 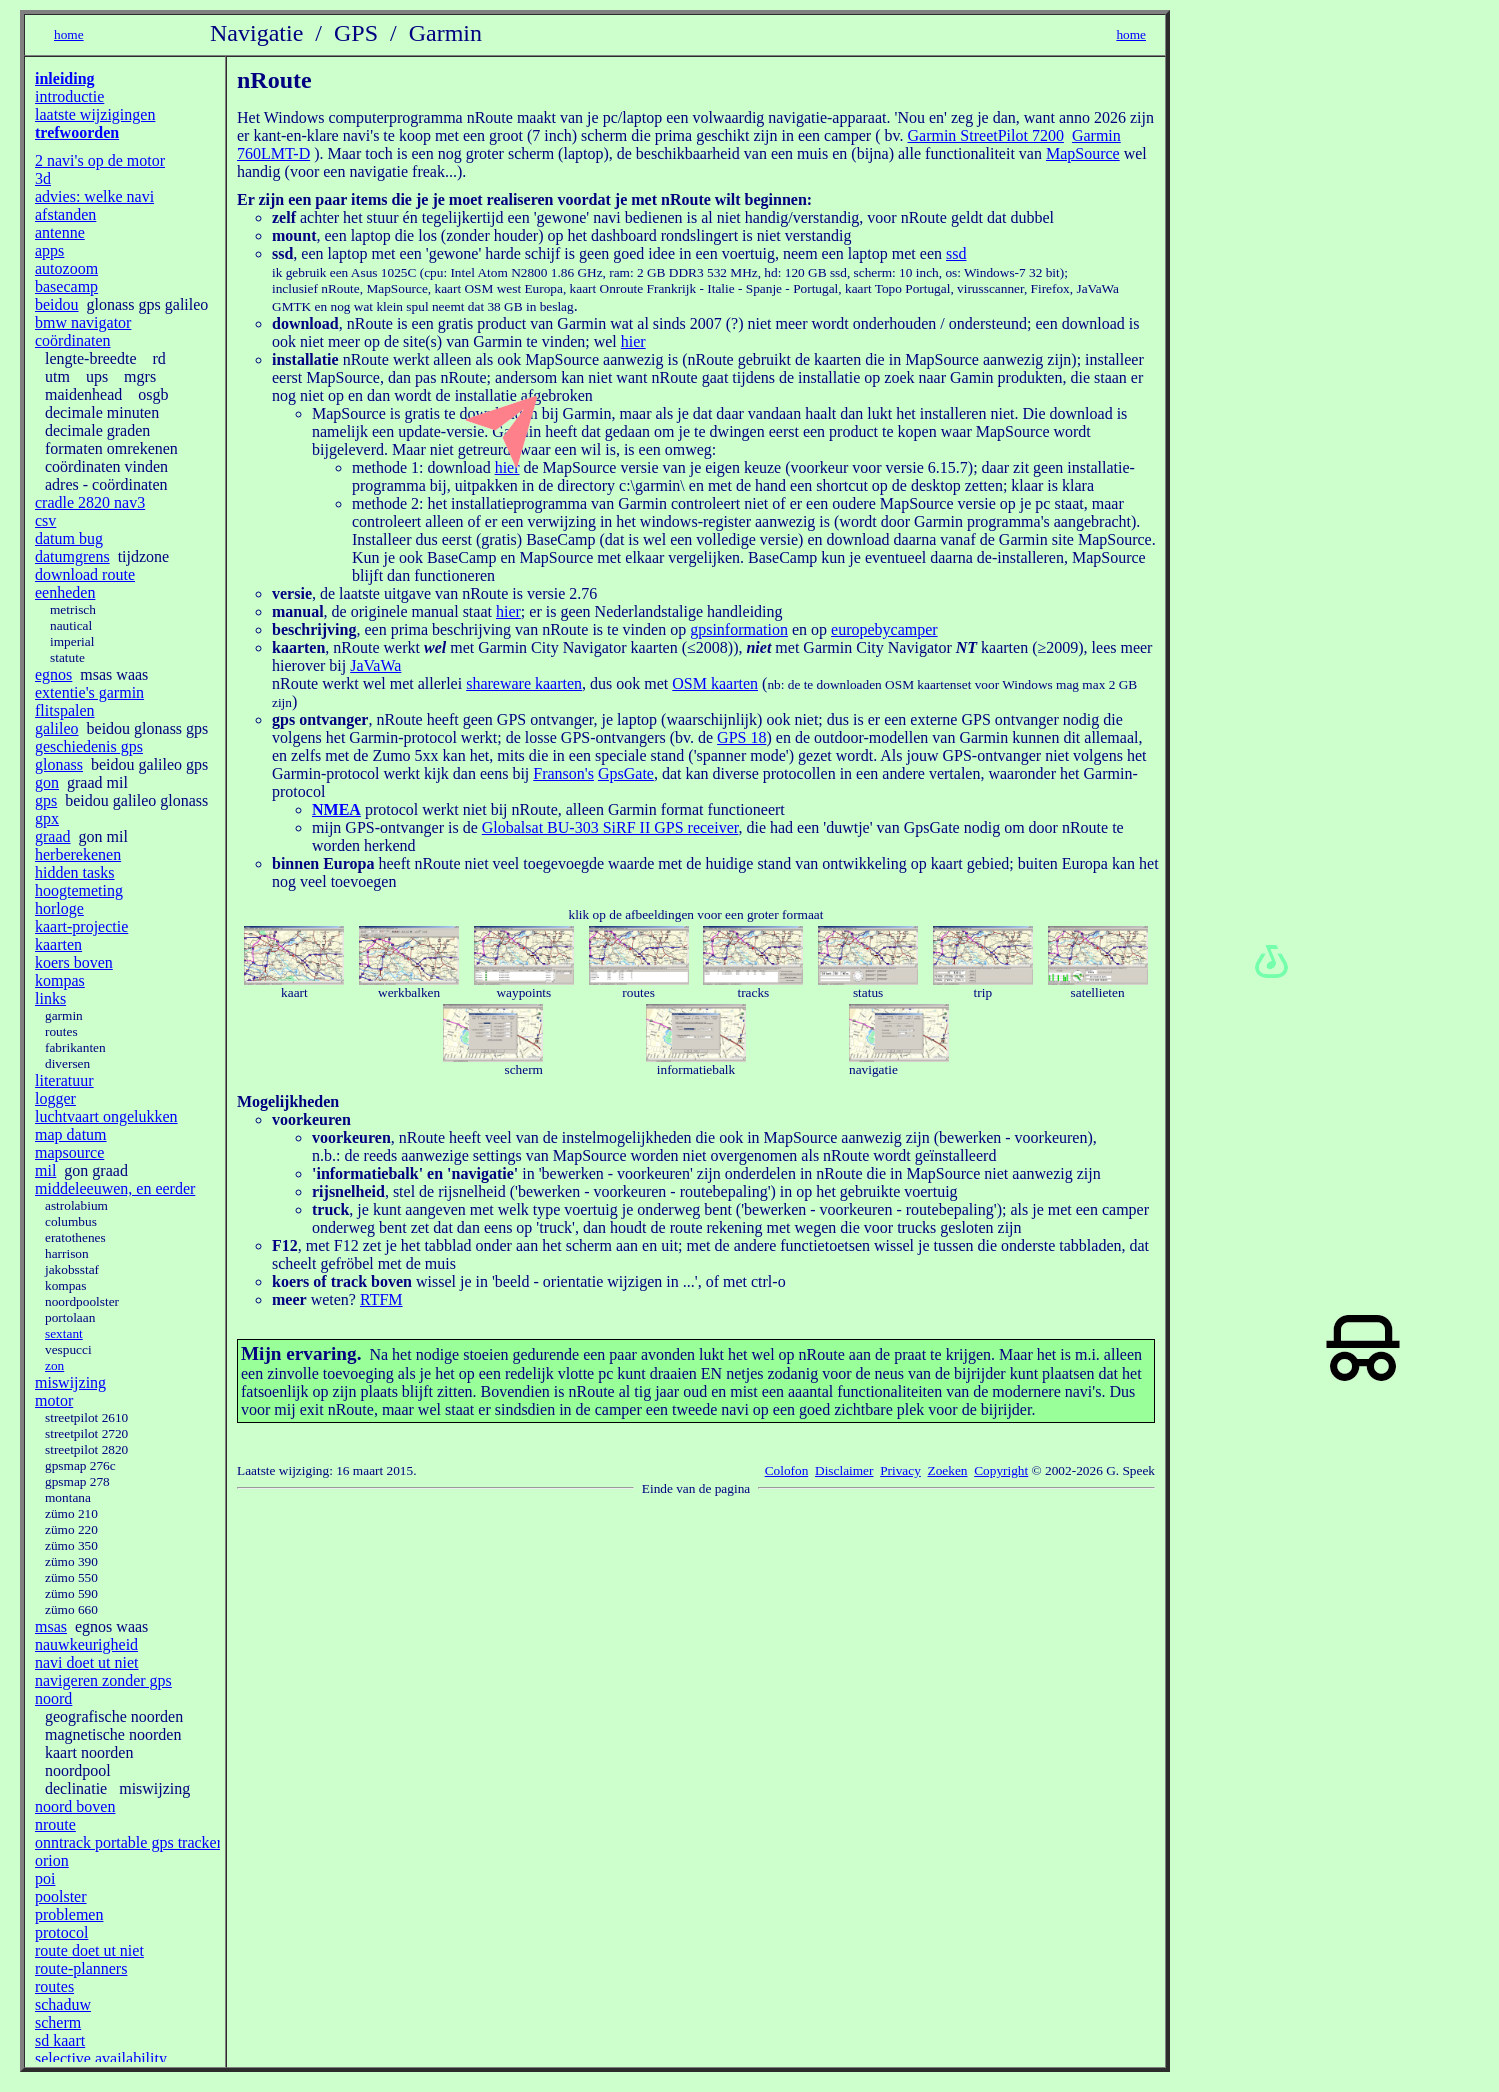 I want to click on incognito or private browsing mode, so click(x=1363, y=1348).